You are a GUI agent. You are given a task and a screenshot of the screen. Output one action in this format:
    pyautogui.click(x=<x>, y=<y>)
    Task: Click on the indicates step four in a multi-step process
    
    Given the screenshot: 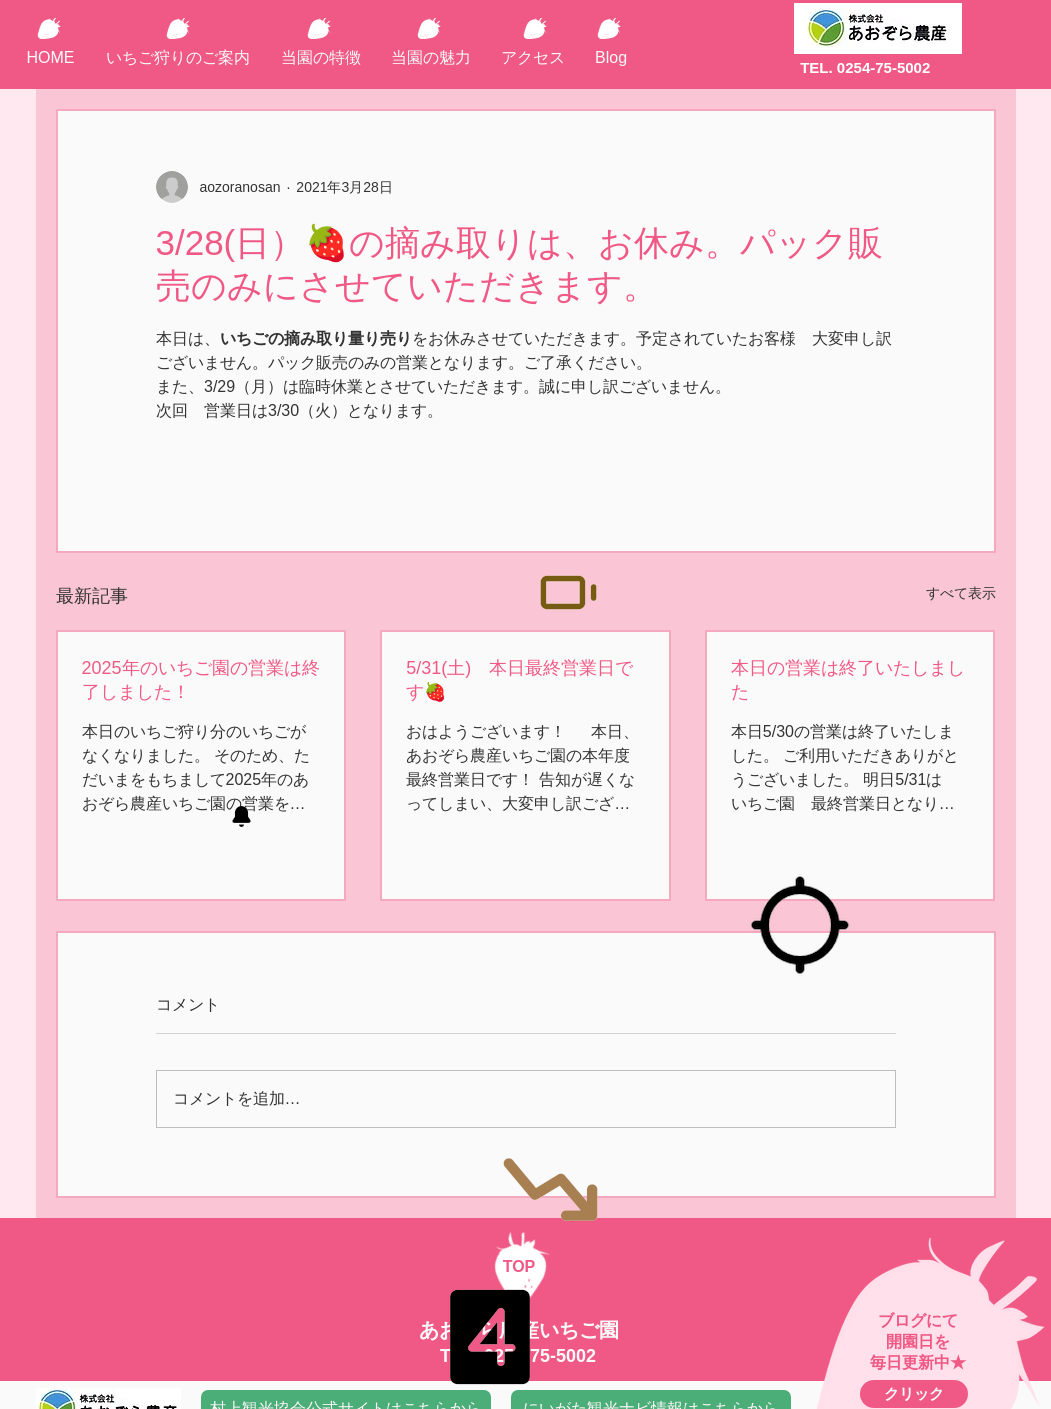 What is the action you would take?
    pyautogui.click(x=490, y=1337)
    